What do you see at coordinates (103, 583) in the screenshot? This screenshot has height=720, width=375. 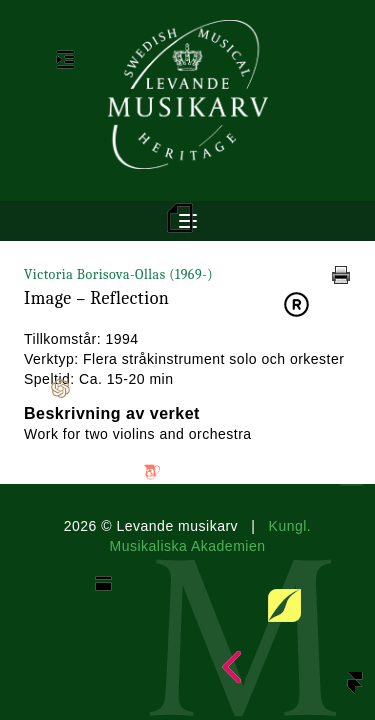 I see `access payment methods` at bounding box center [103, 583].